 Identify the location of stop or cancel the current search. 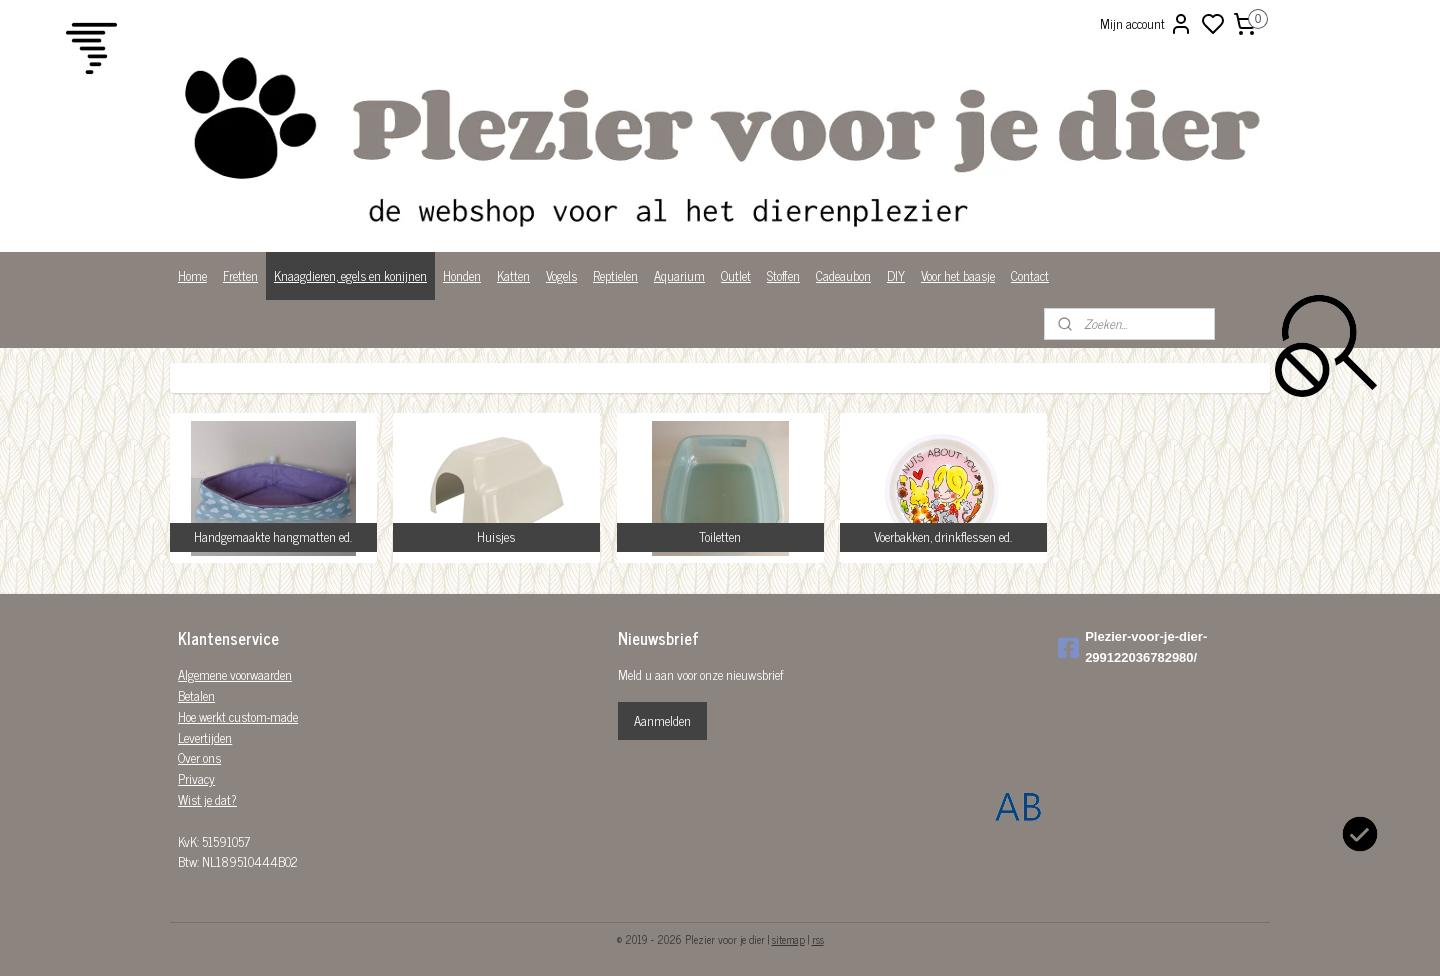
(1329, 342).